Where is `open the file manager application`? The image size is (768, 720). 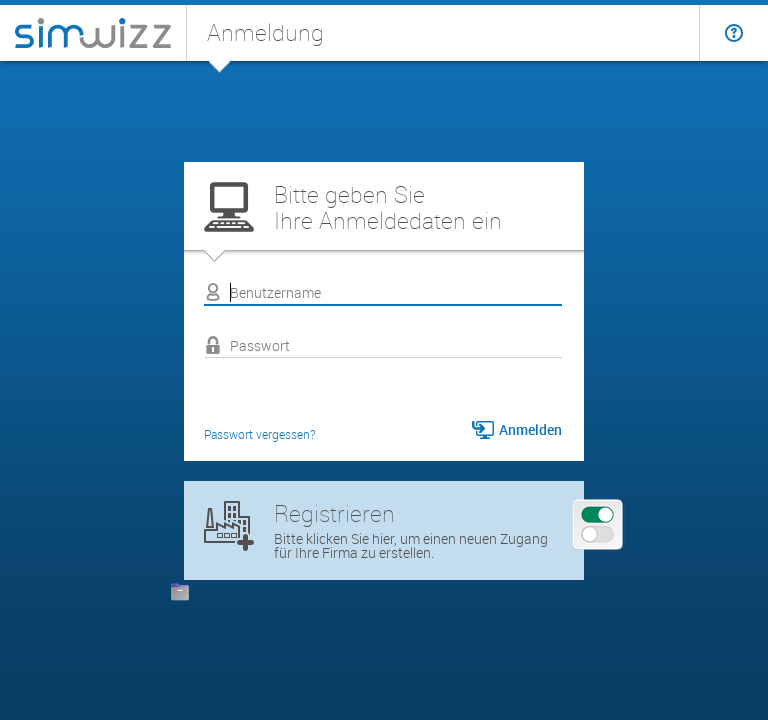
open the file manager application is located at coordinates (180, 592).